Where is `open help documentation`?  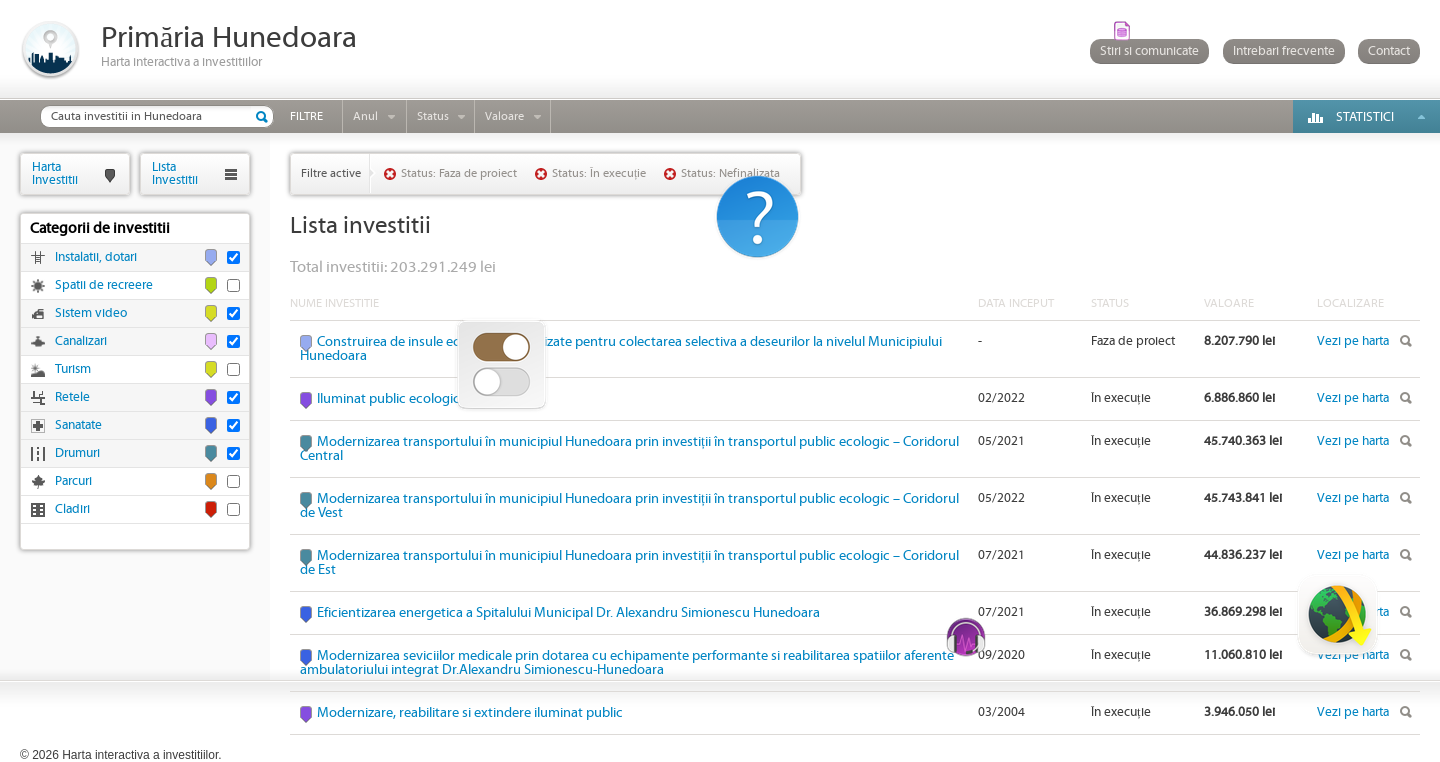
open help documentation is located at coordinates (757, 216).